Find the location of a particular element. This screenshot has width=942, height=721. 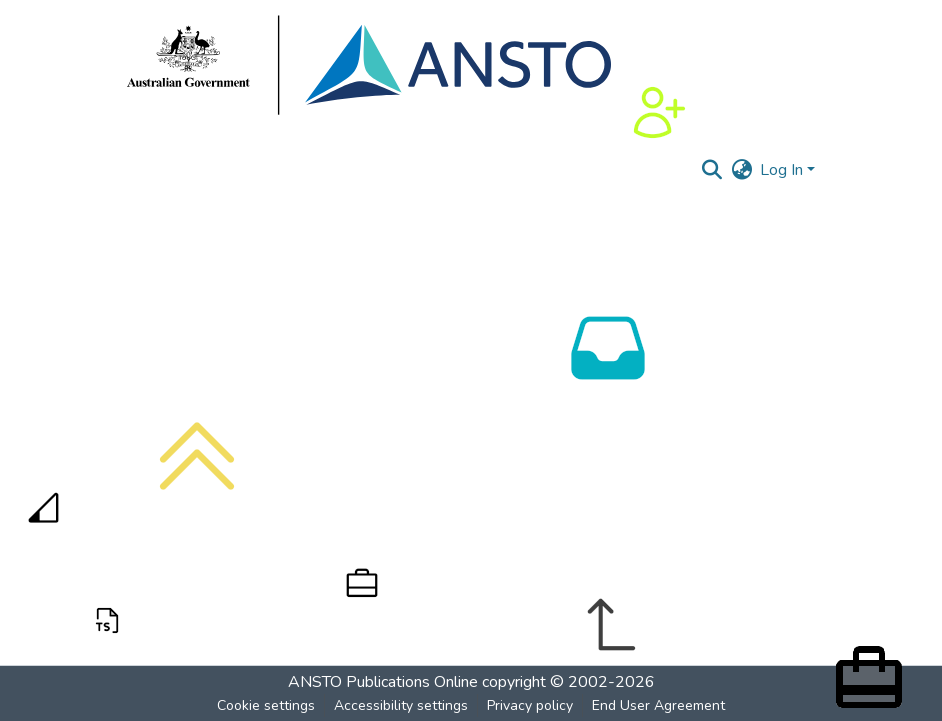

add a new contact or friend is located at coordinates (659, 112).